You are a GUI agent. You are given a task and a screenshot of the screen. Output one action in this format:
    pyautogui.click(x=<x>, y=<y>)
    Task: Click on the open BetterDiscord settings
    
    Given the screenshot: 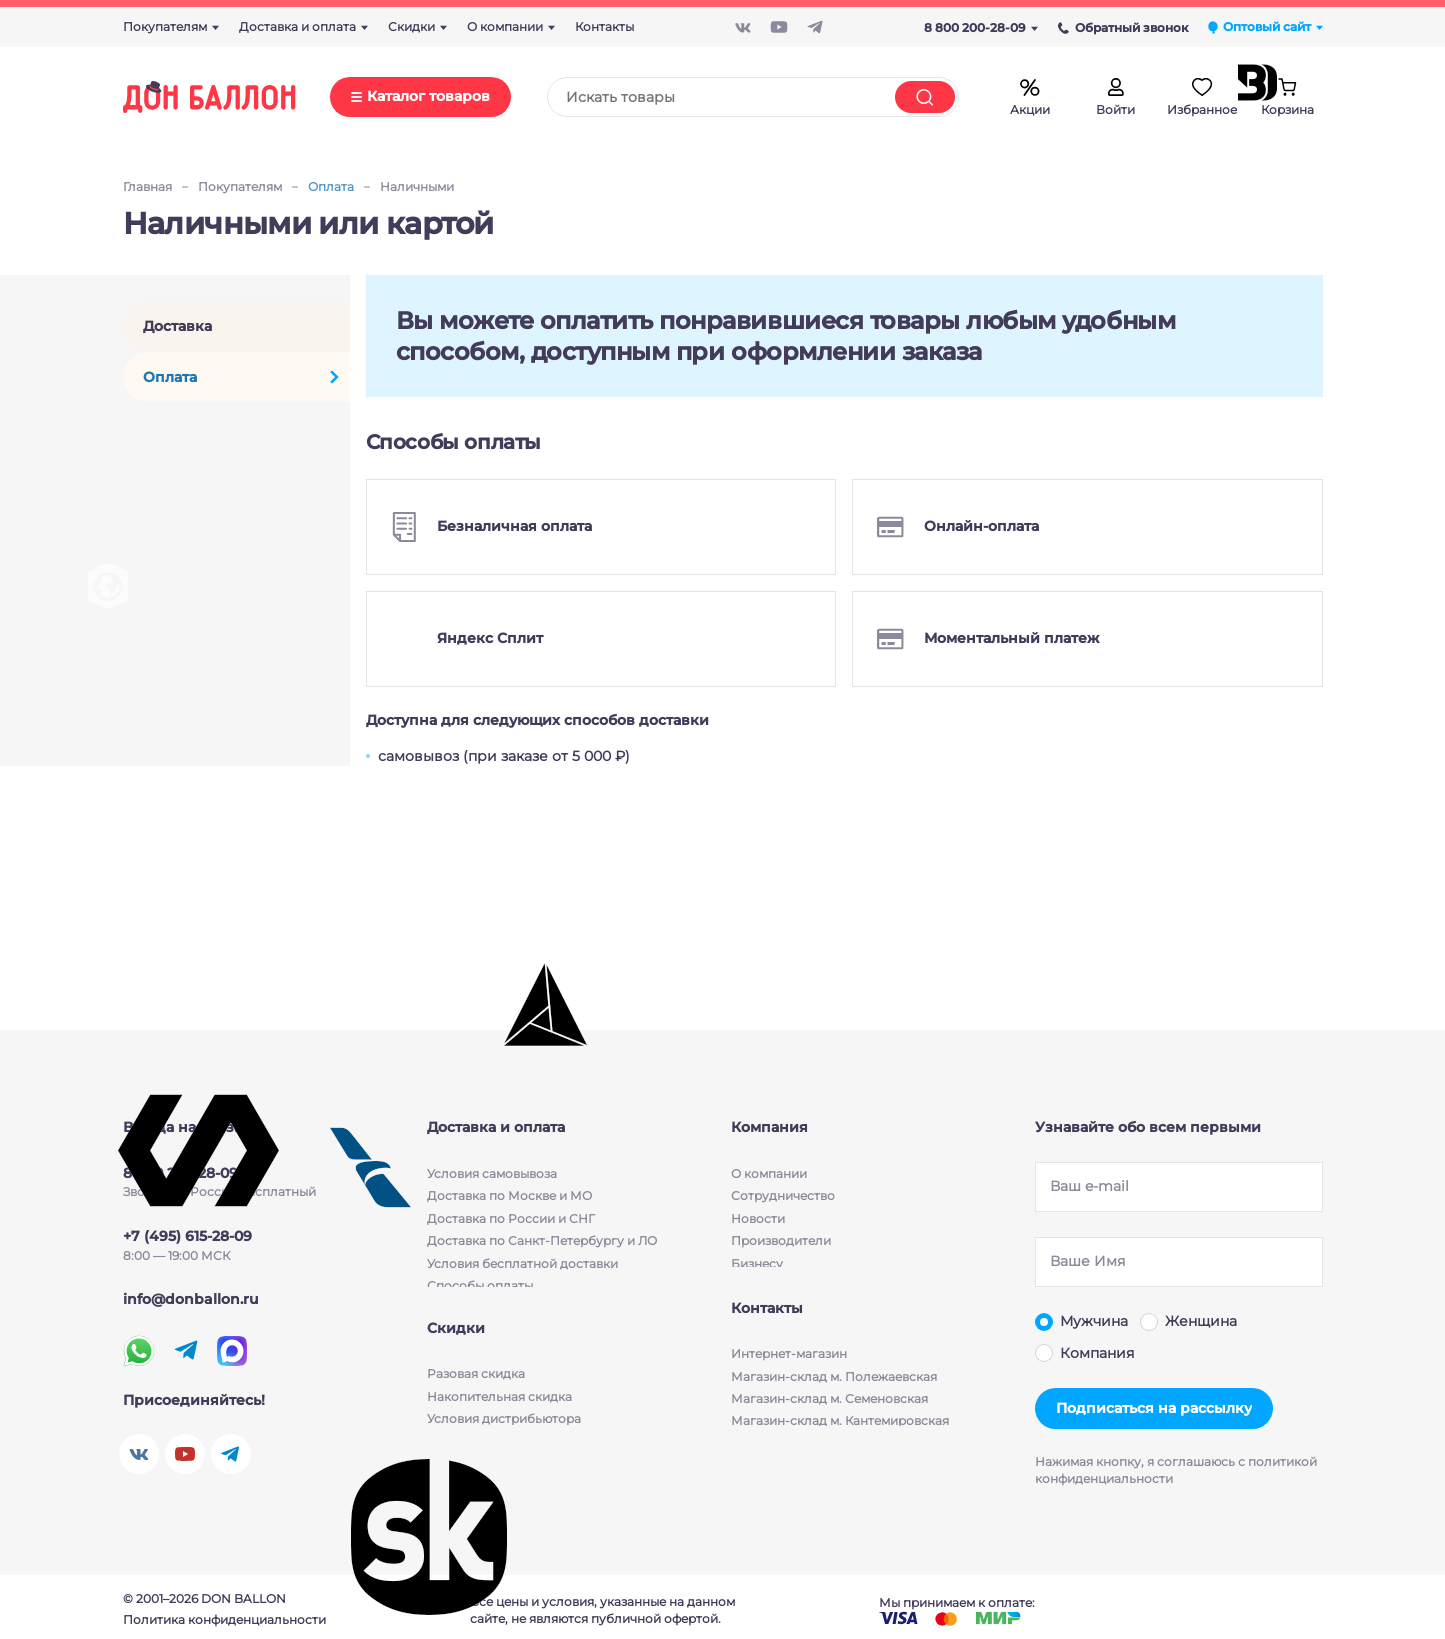 What is the action you would take?
    pyautogui.click(x=1257, y=82)
    